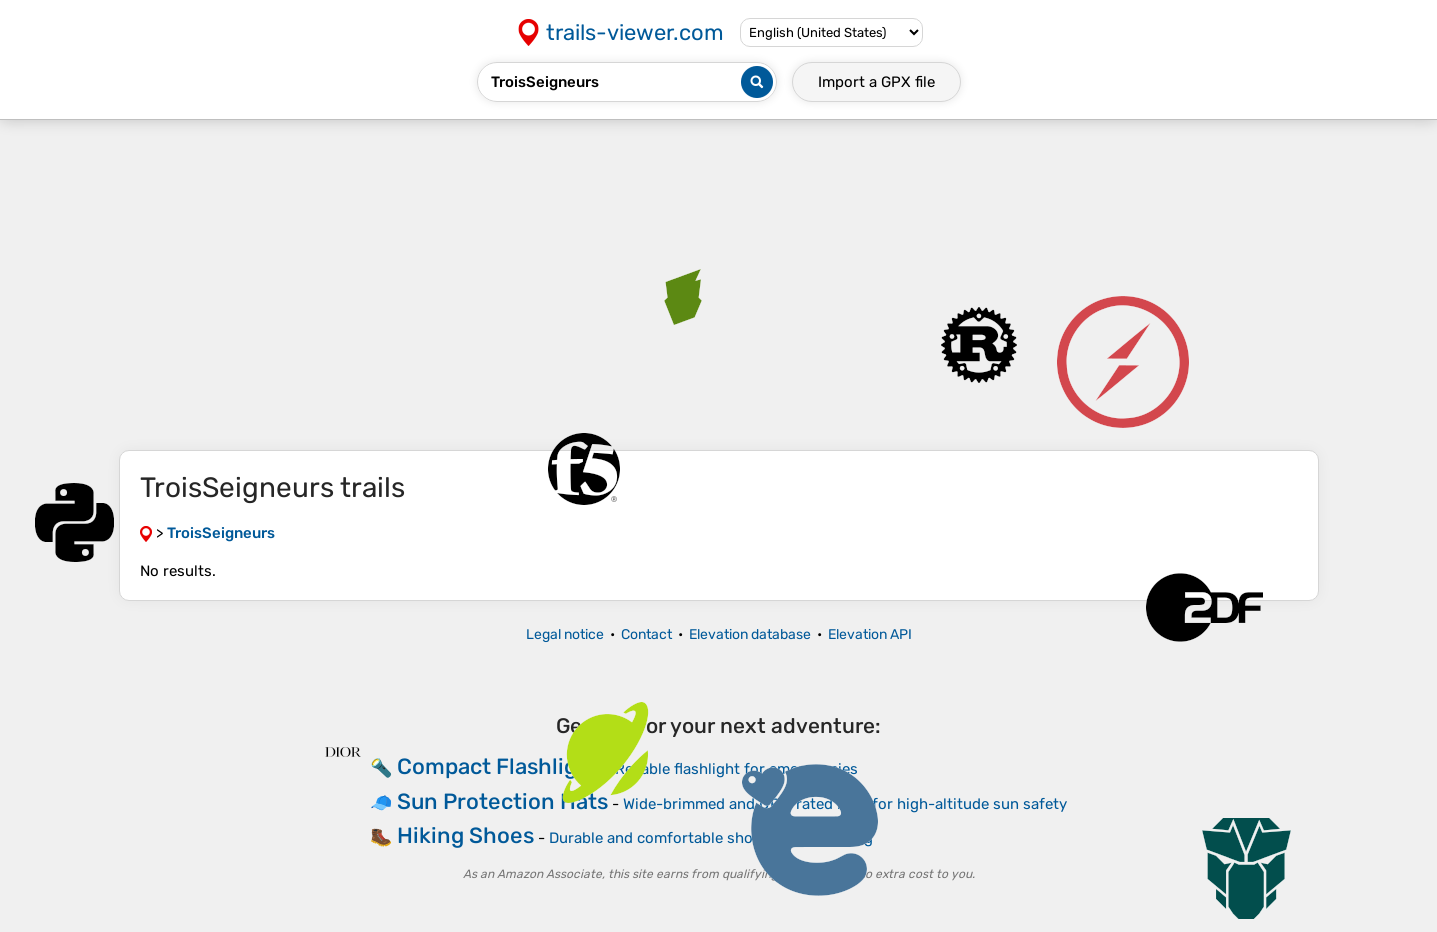 This screenshot has height=932, width=1437. I want to click on visit instatus website or service, so click(605, 752).